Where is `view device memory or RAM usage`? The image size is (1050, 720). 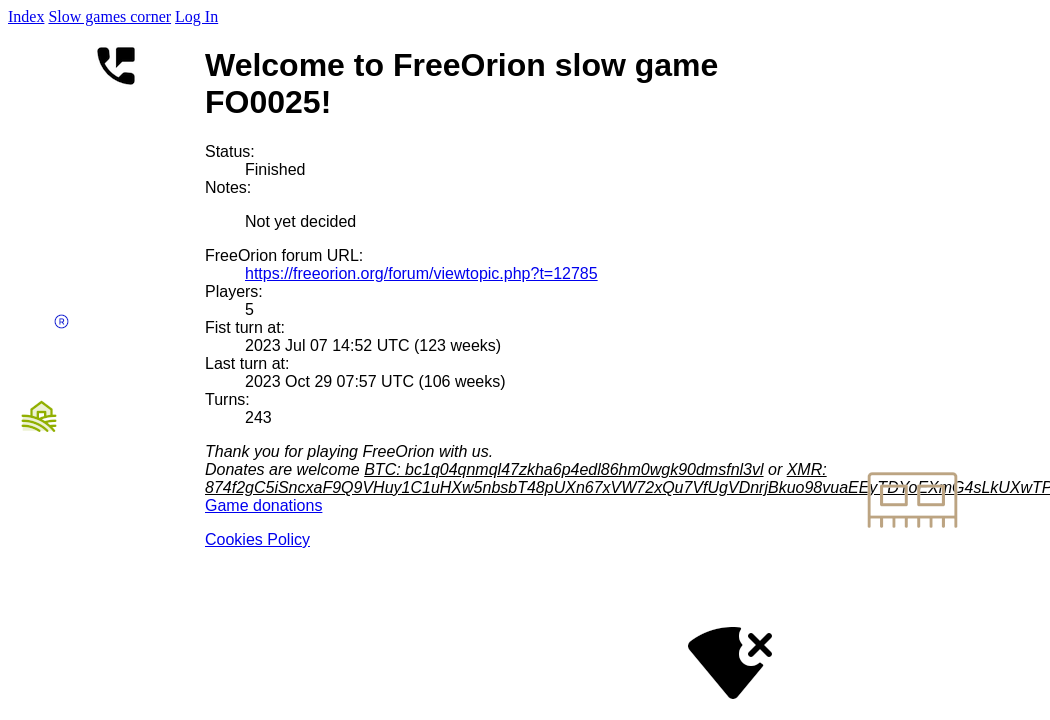
view device memory or RAM usage is located at coordinates (912, 498).